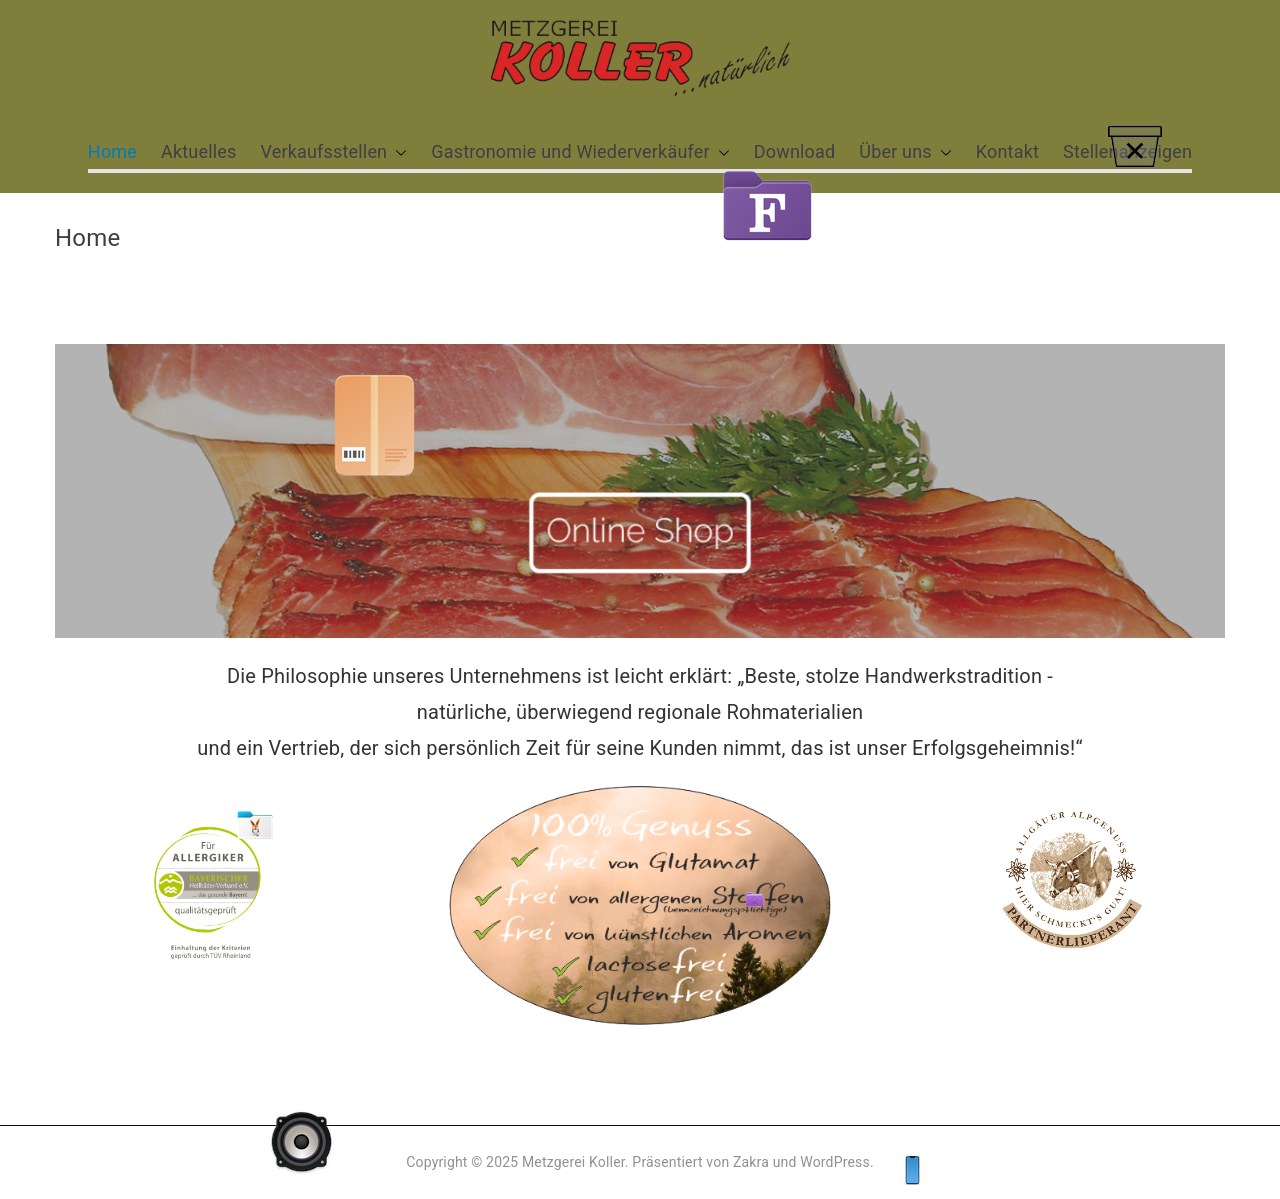  I want to click on iPhone 14 device icon, so click(912, 1170).